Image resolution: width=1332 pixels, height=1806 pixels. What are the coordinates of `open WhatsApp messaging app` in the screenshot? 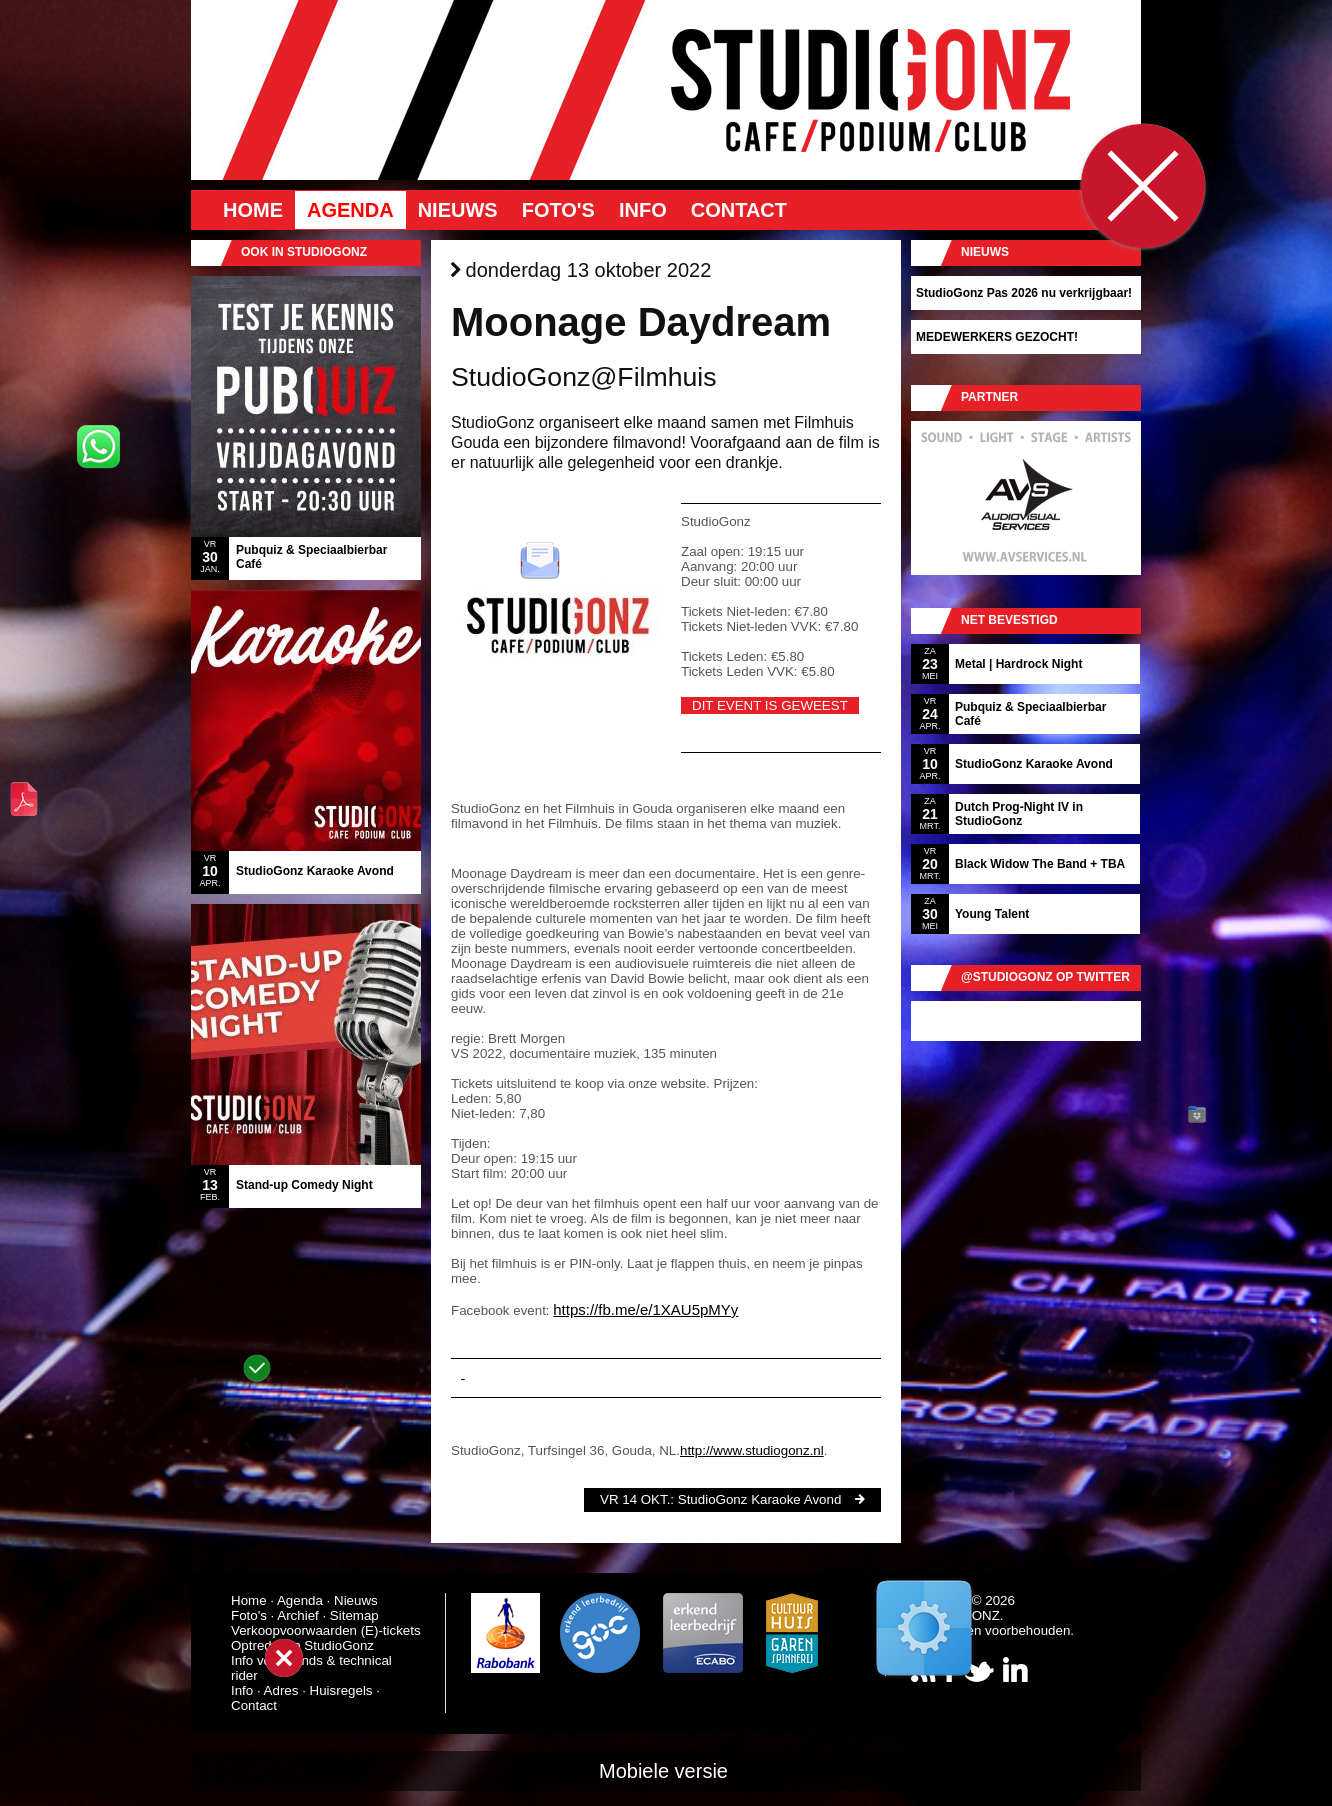 It's located at (98, 446).